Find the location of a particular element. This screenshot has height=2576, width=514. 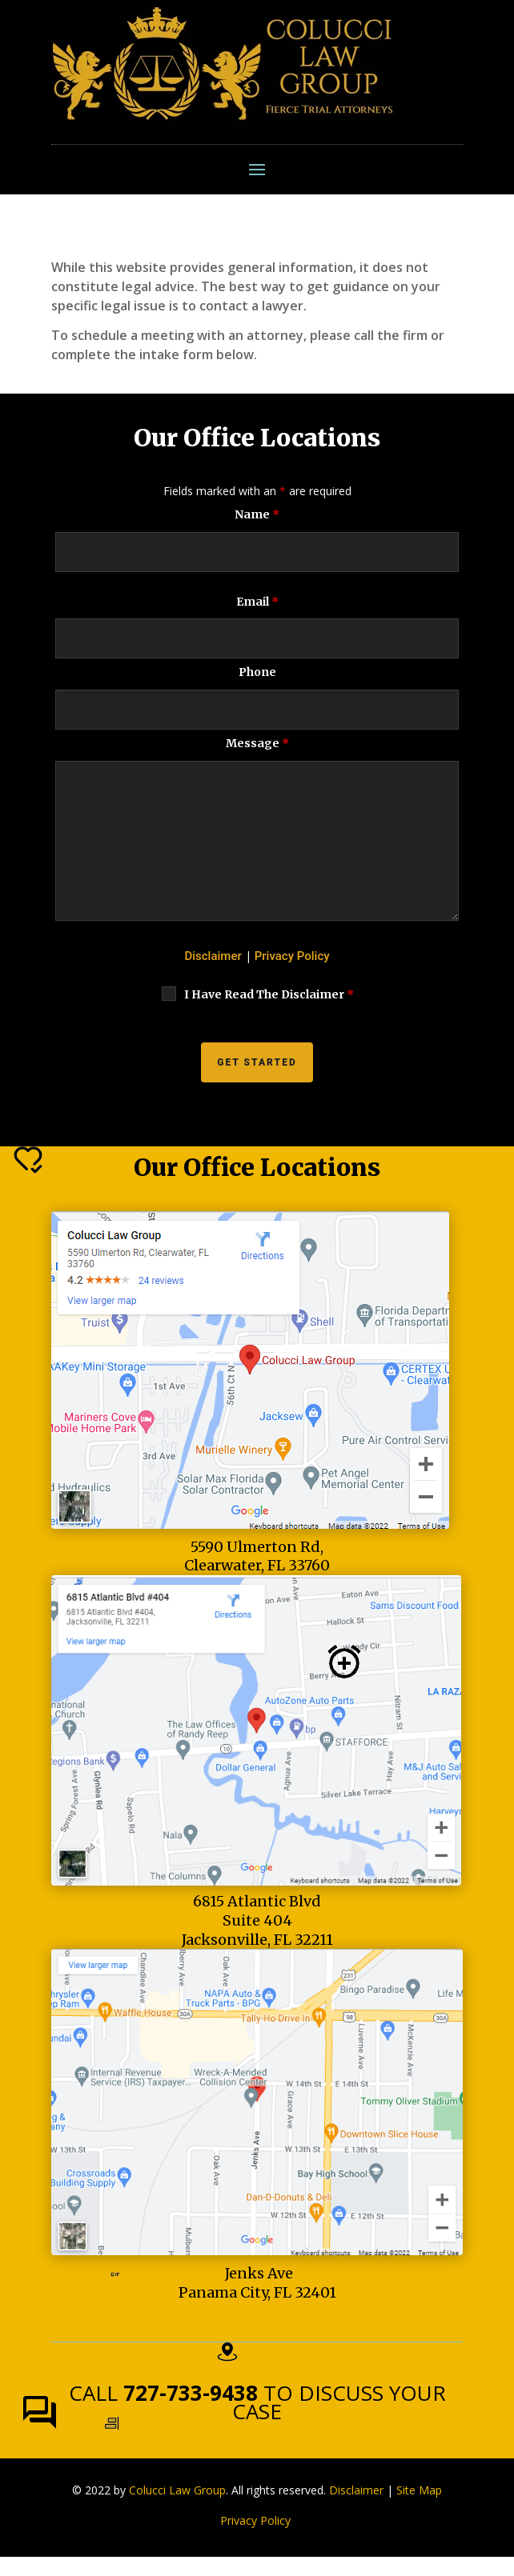

open chat or messaging feature is located at coordinates (39, 2412).